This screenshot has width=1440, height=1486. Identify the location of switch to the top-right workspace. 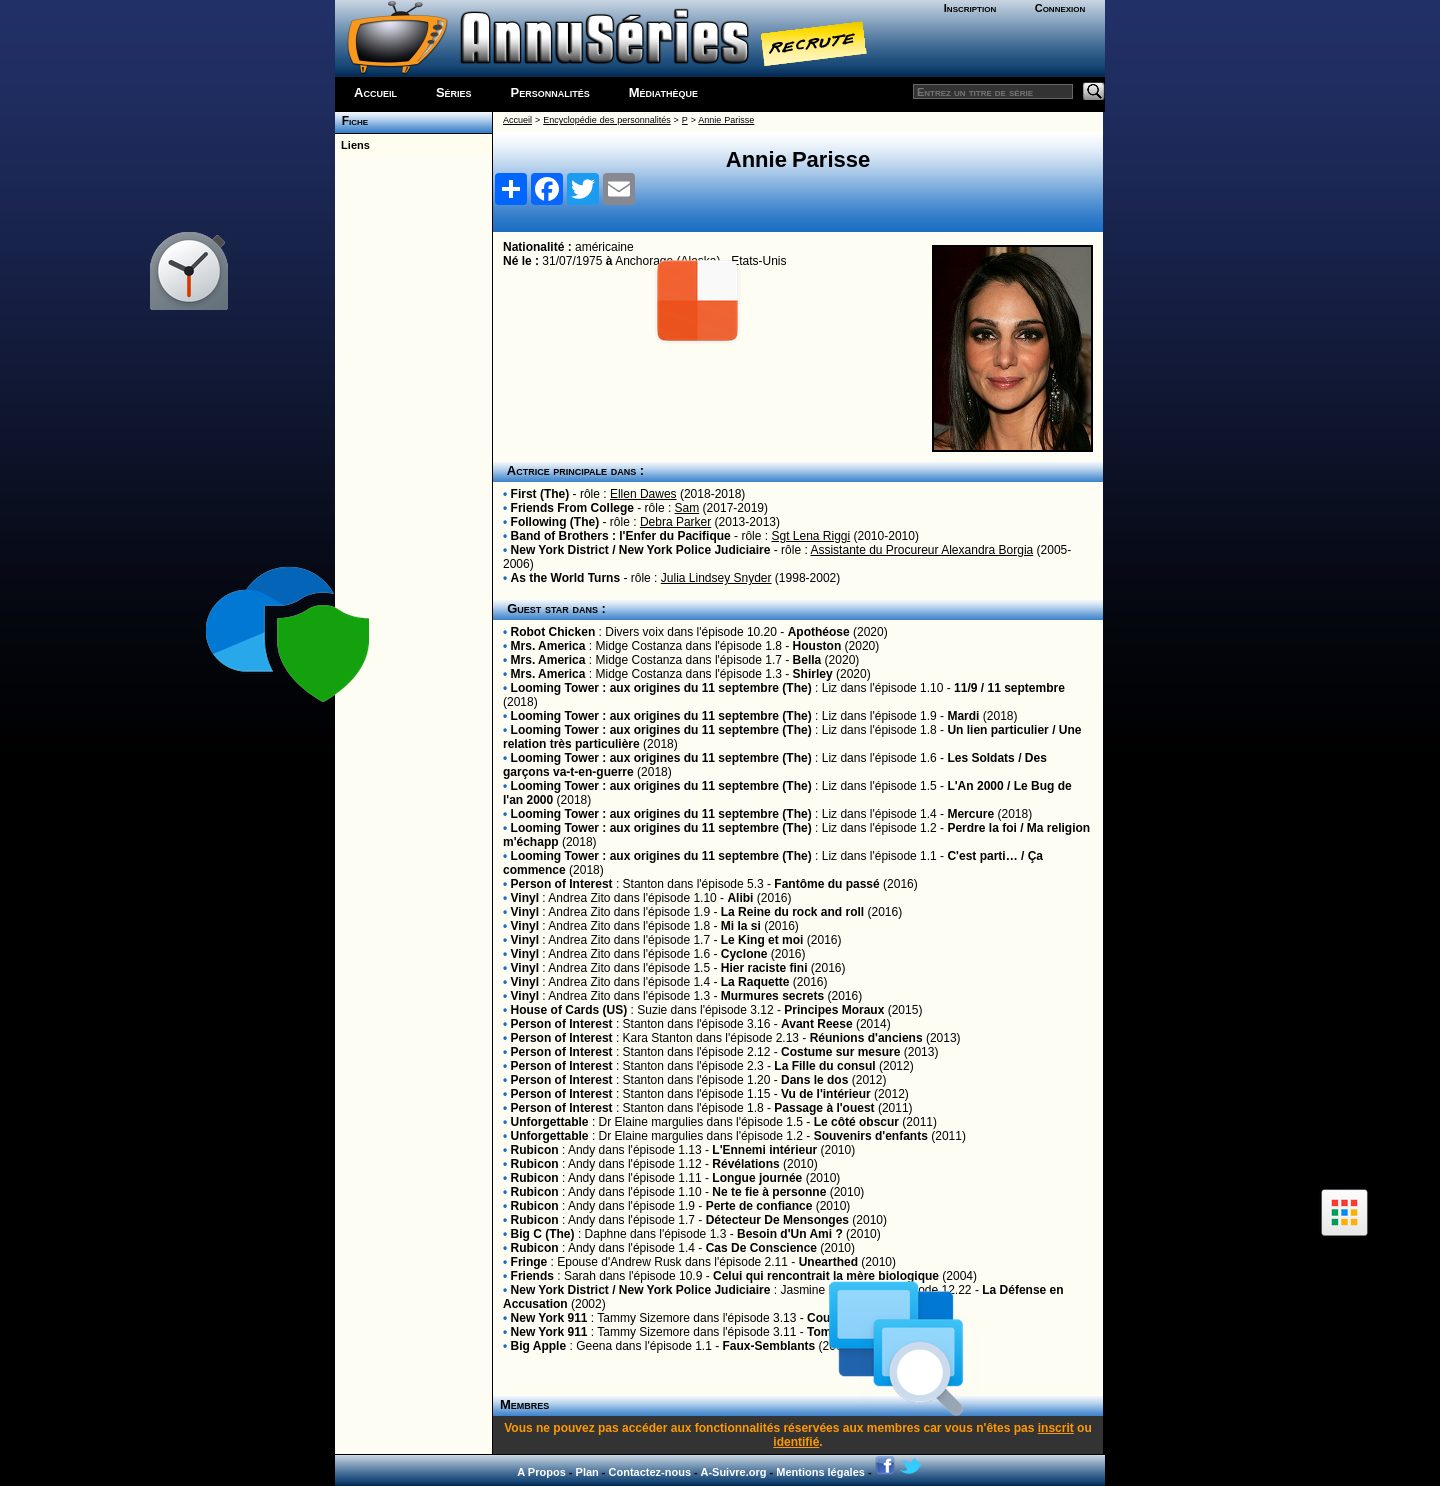
(697, 300).